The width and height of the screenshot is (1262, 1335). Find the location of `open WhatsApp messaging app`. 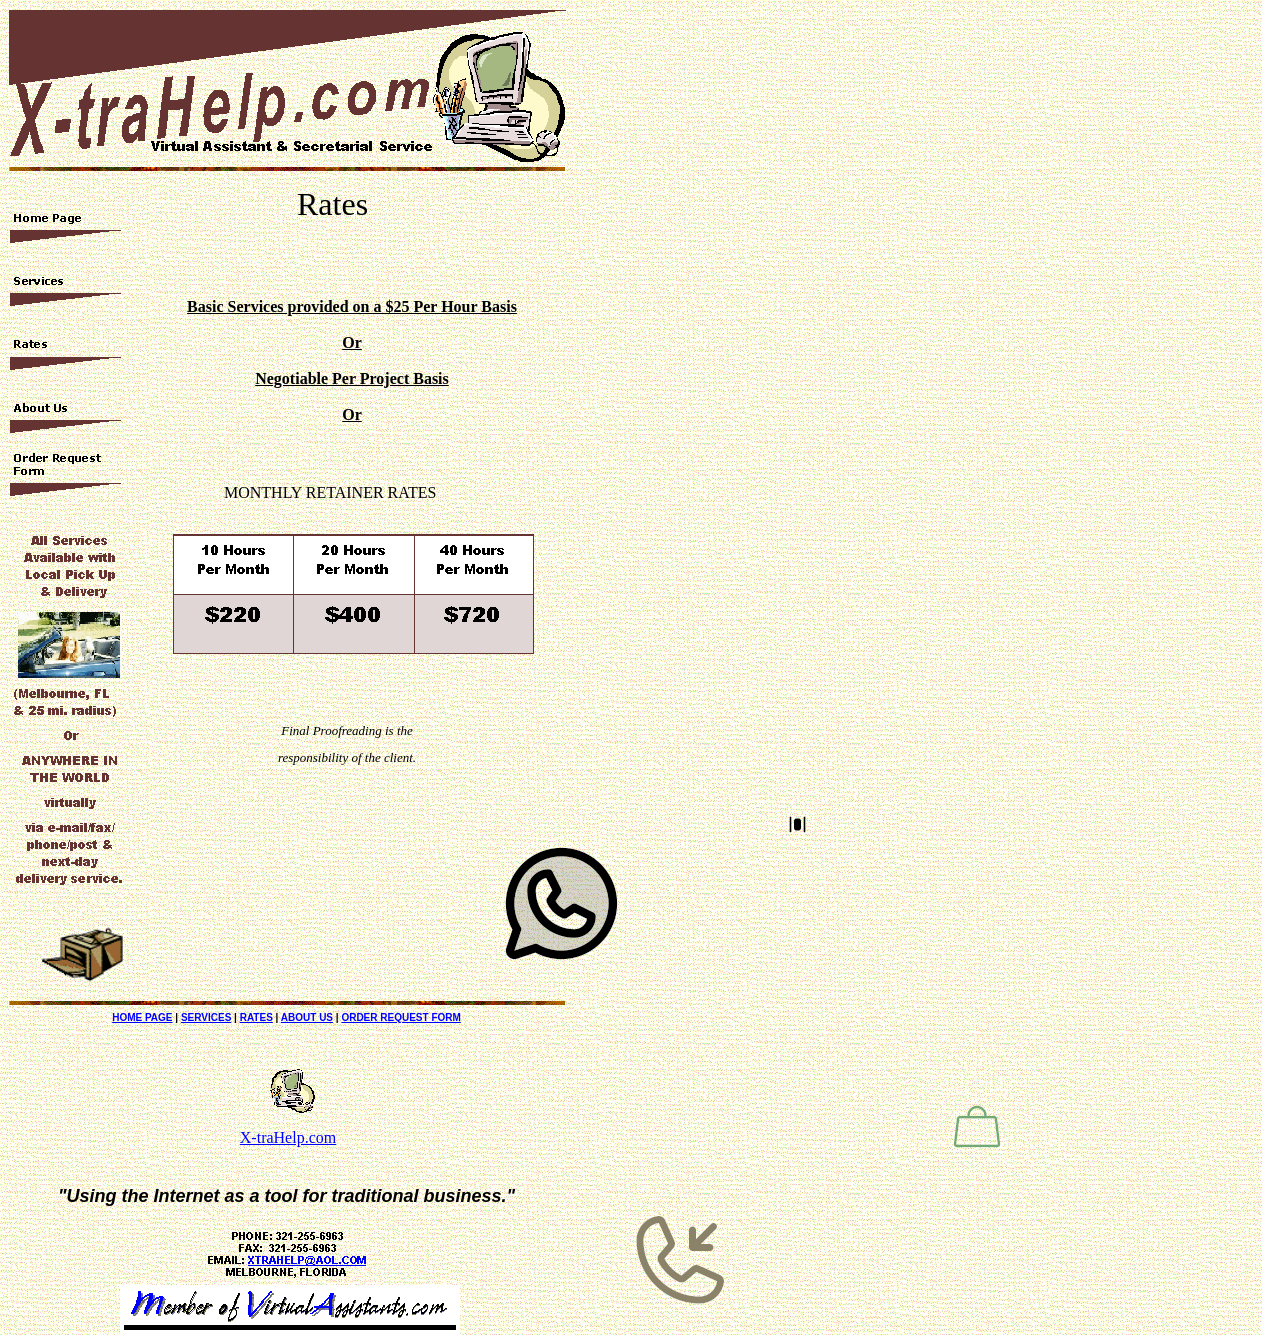

open WhatsApp messaging app is located at coordinates (561, 903).